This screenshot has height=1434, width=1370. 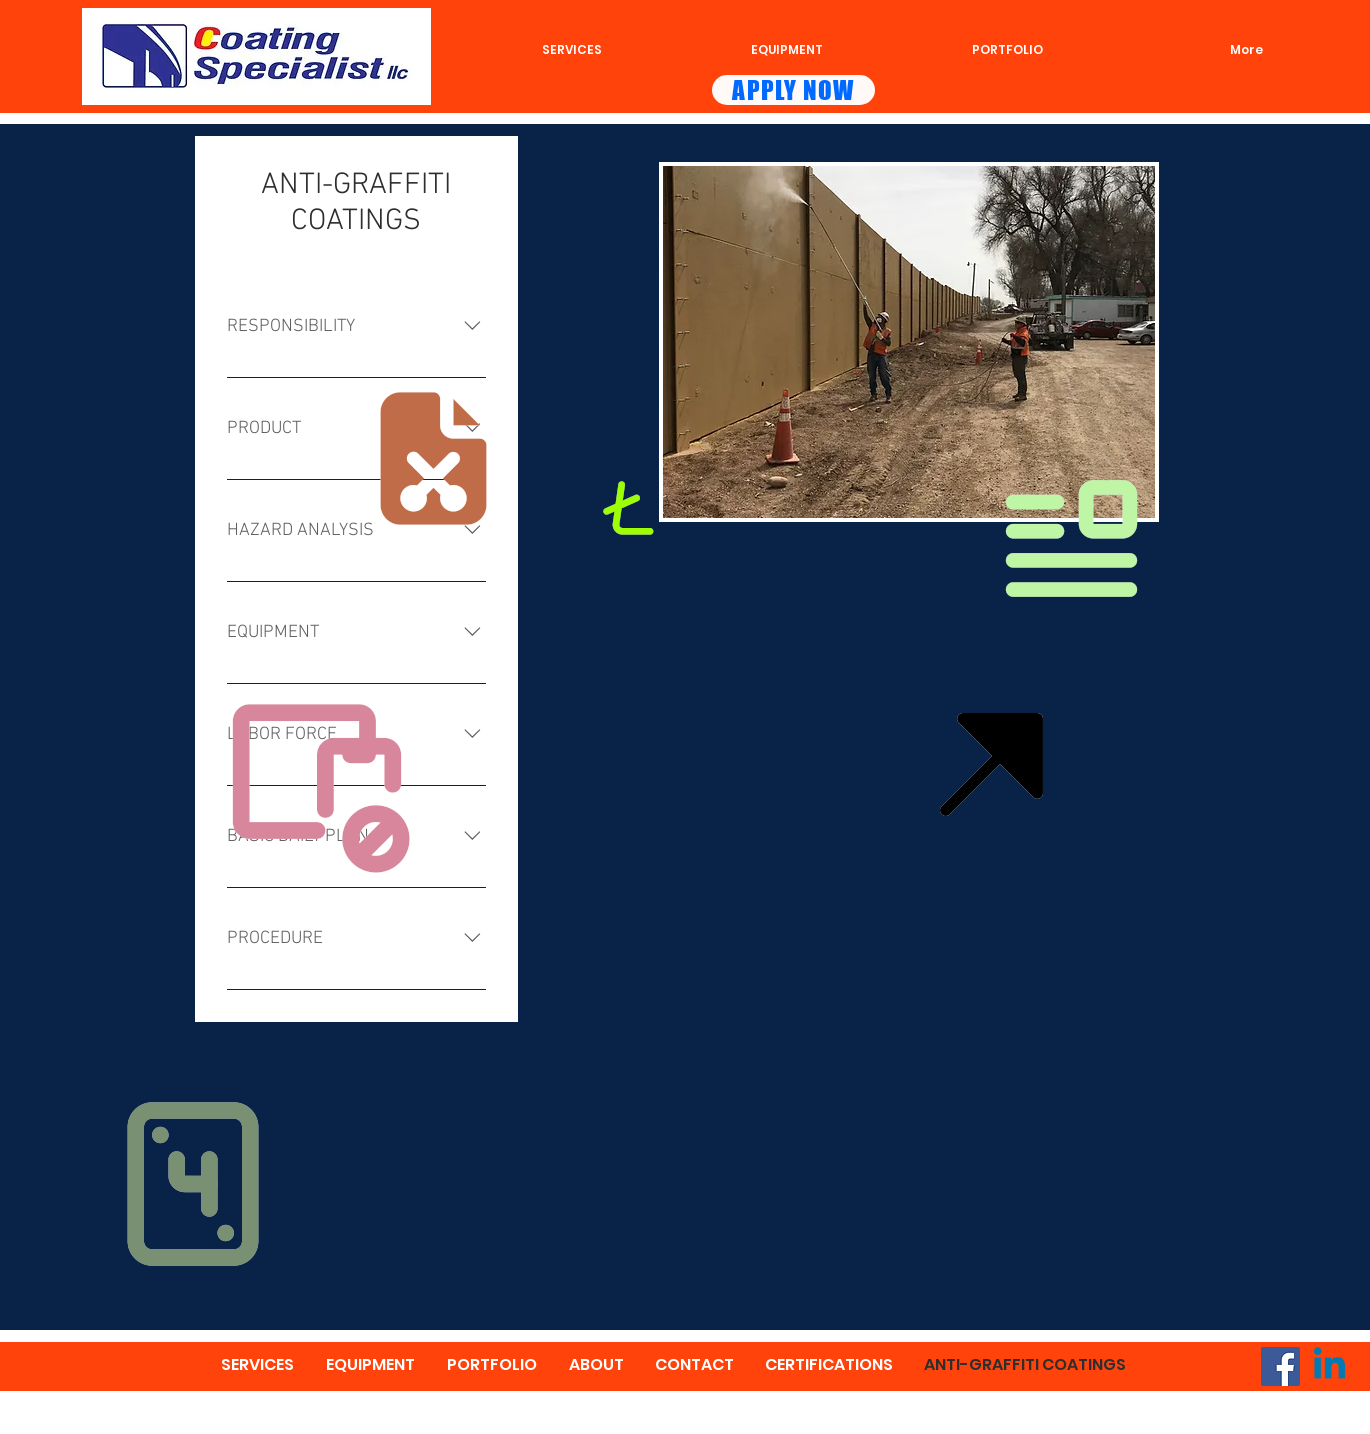 What do you see at coordinates (630, 508) in the screenshot?
I see `view litecoin balance or wallet` at bounding box center [630, 508].